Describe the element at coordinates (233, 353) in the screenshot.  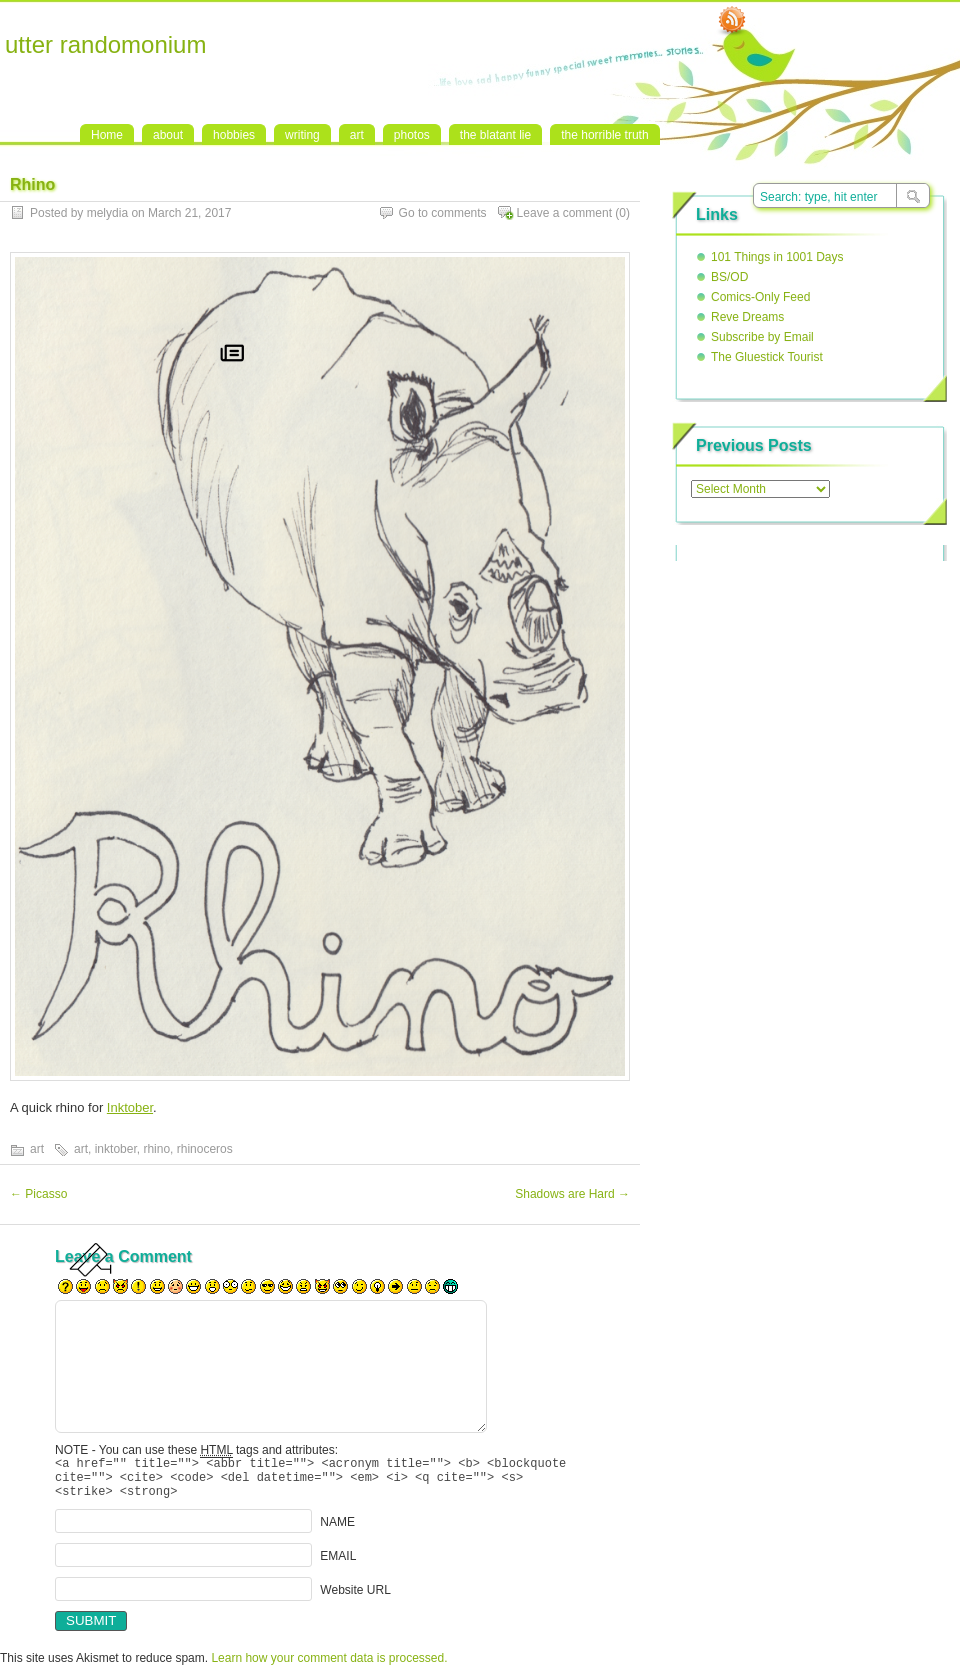
I see `view news articles` at that location.